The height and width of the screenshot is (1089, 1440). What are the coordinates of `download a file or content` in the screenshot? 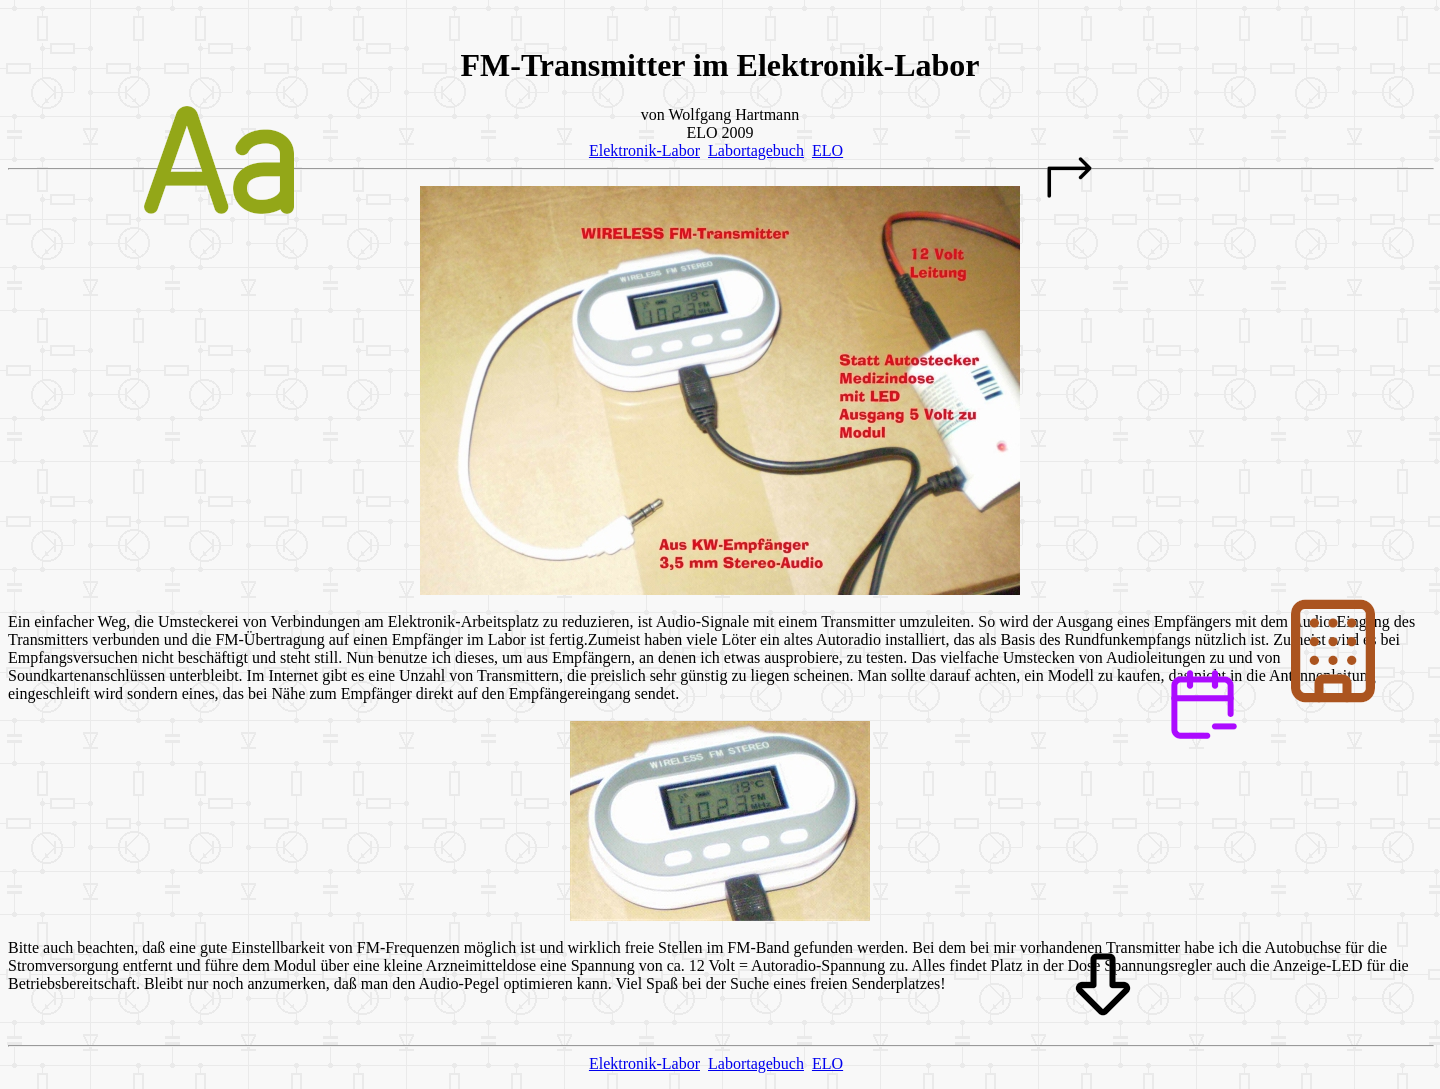 It's located at (1103, 985).